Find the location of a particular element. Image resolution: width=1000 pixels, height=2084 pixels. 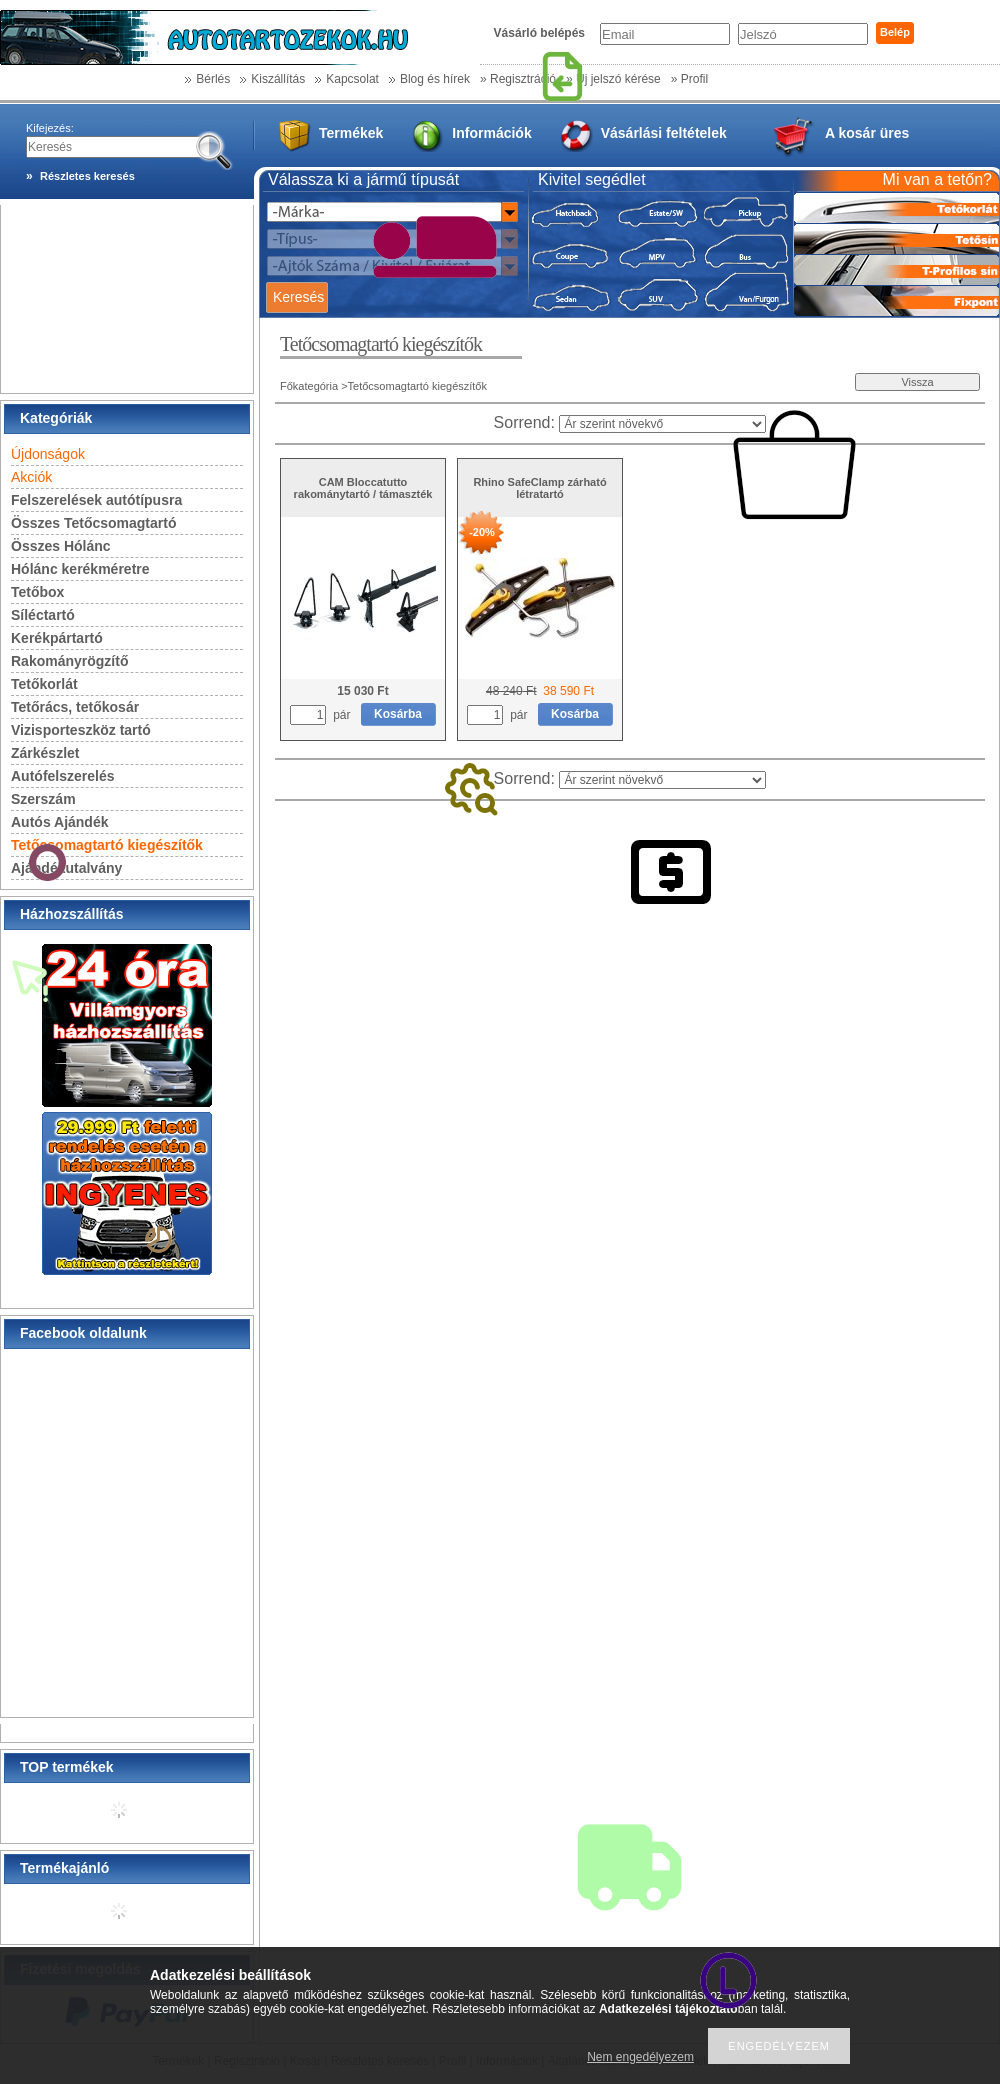

find nearby ATMs or cash machines is located at coordinates (671, 872).